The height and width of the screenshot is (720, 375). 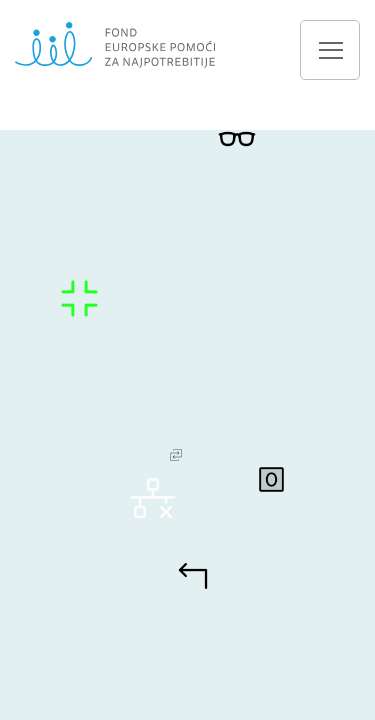 What do you see at coordinates (153, 499) in the screenshot?
I see `network connection unavailable or disconnected` at bounding box center [153, 499].